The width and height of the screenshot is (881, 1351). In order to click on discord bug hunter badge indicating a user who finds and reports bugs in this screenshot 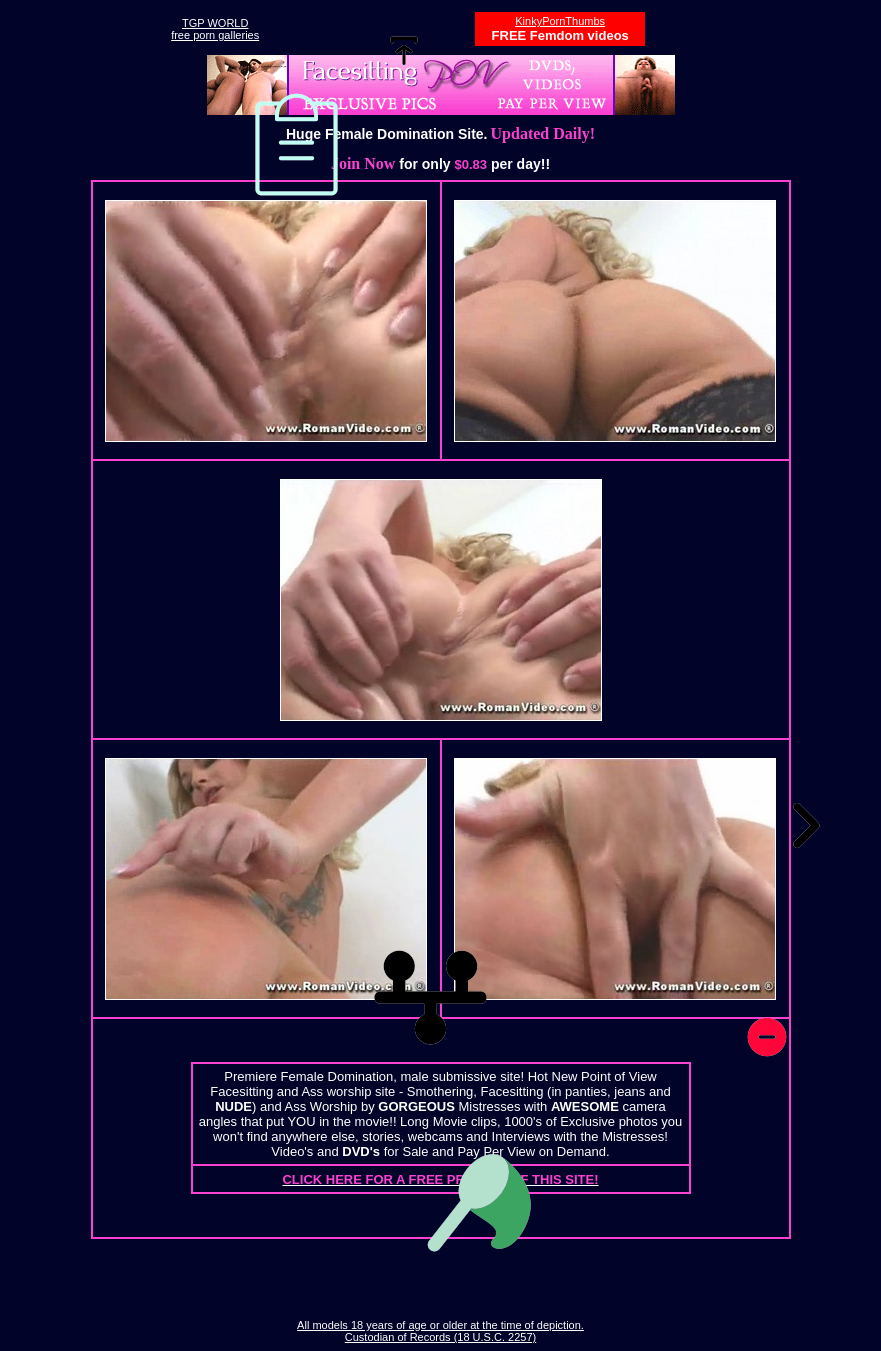, I will do `click(479, 1202)`.